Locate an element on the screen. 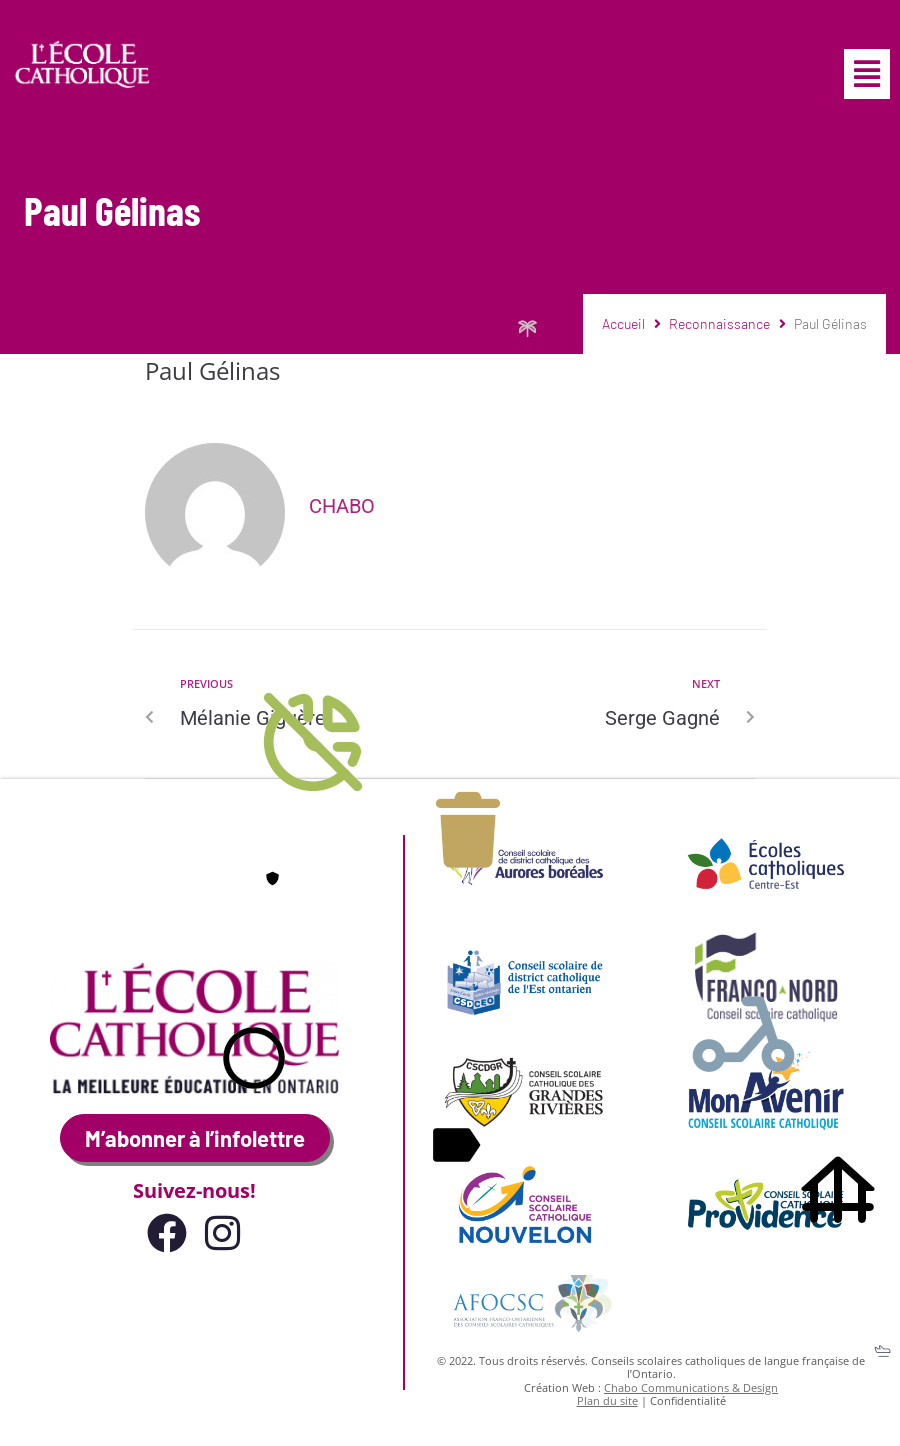 Image resolution: width=900 pixels, height=1446 pixels. view property foundation details is located at coordinates (838, 1191).